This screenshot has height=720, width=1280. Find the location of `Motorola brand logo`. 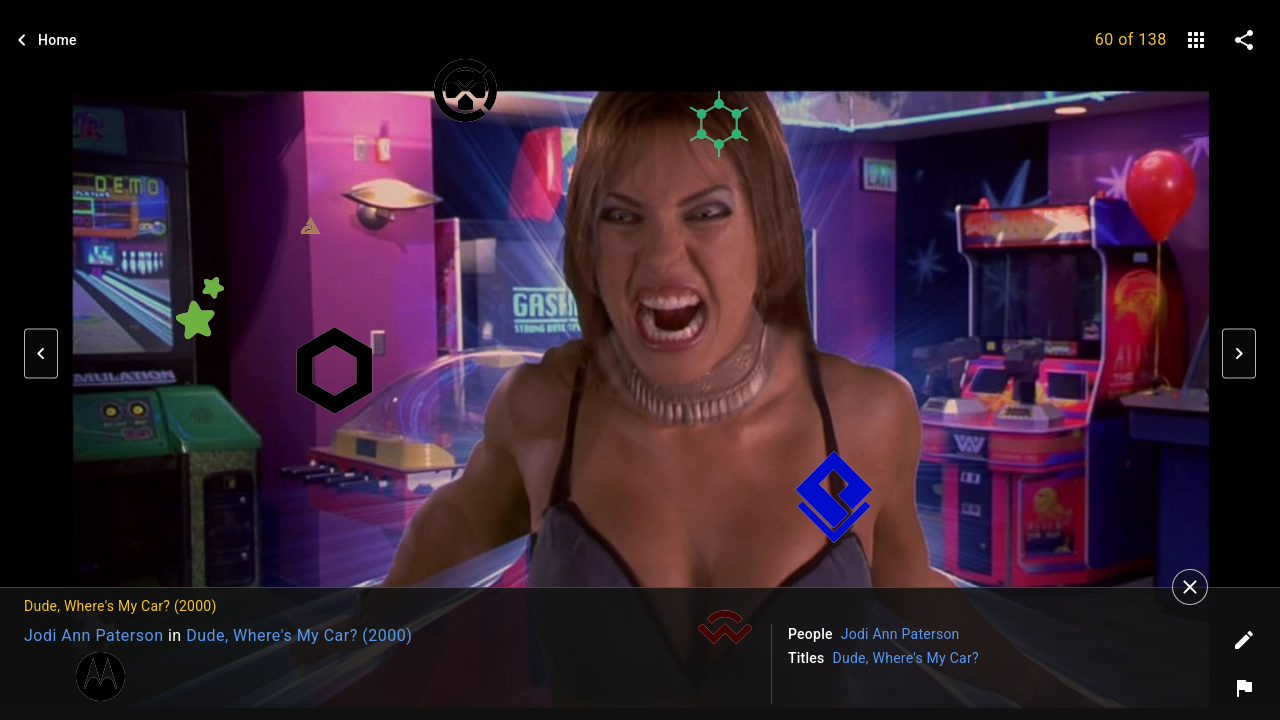

Motorola brand logo is located at coordinates (100, 676).